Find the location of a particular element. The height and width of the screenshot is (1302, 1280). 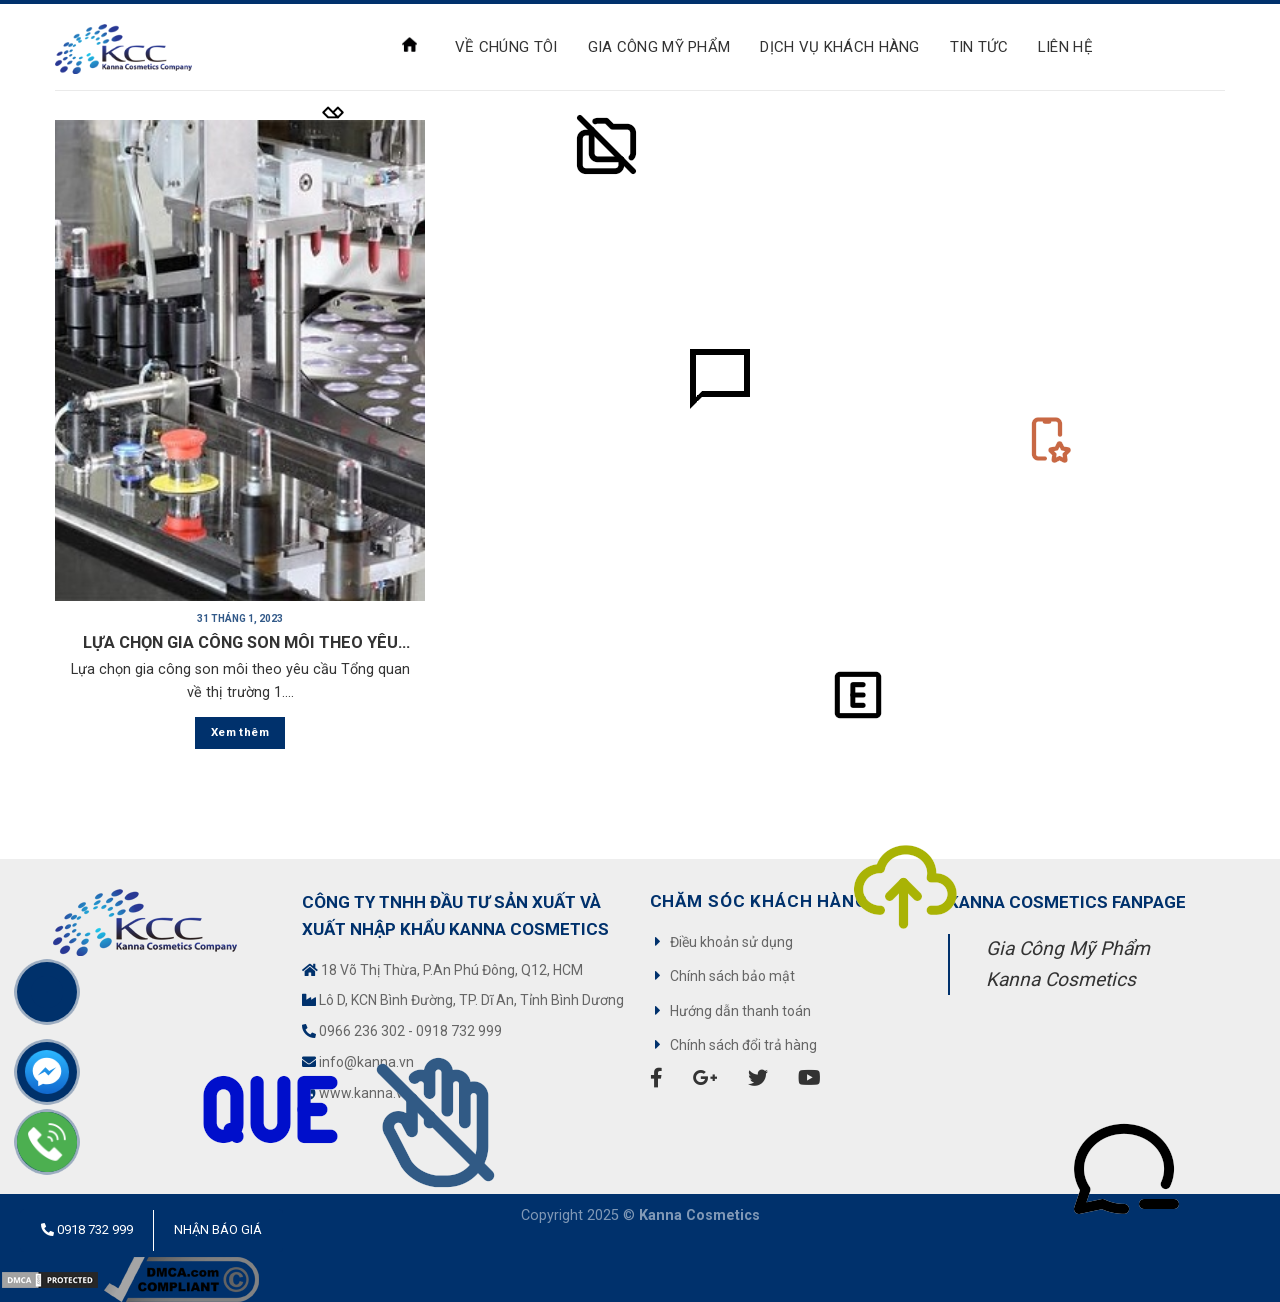

indicates explicit content warning is located at coordinates (858, 695).